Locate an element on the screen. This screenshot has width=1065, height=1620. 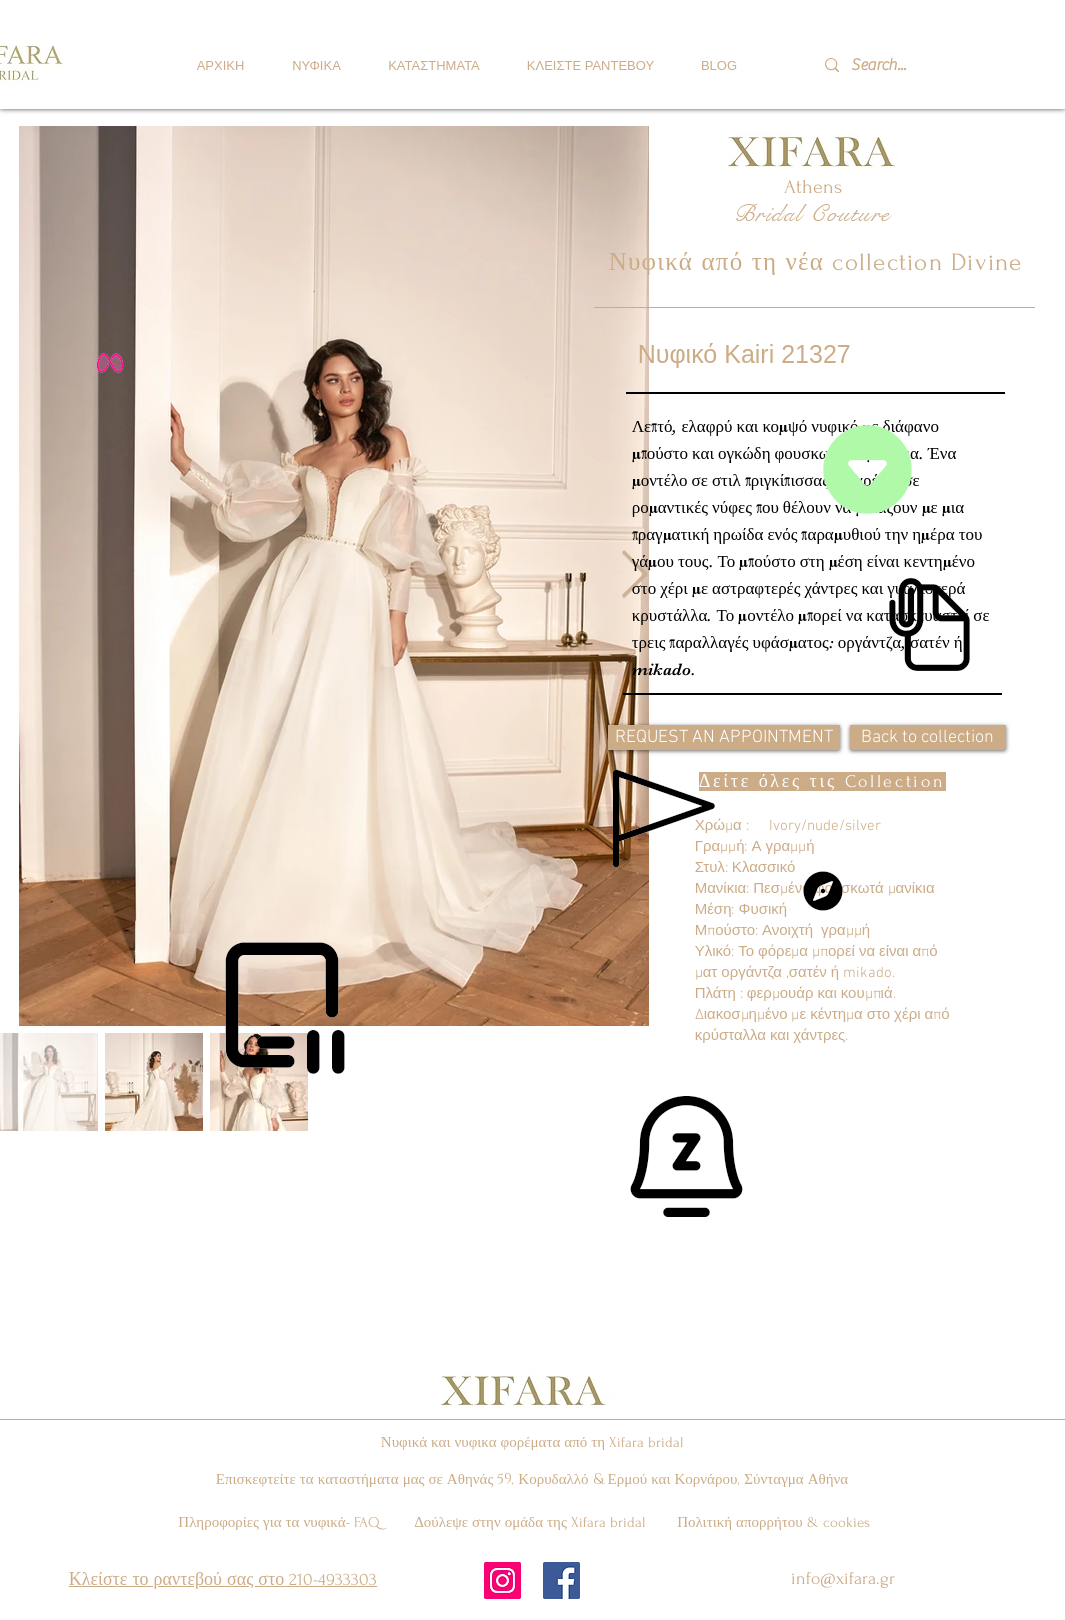
expand dropdown menu is located at coordinates (867, 469).